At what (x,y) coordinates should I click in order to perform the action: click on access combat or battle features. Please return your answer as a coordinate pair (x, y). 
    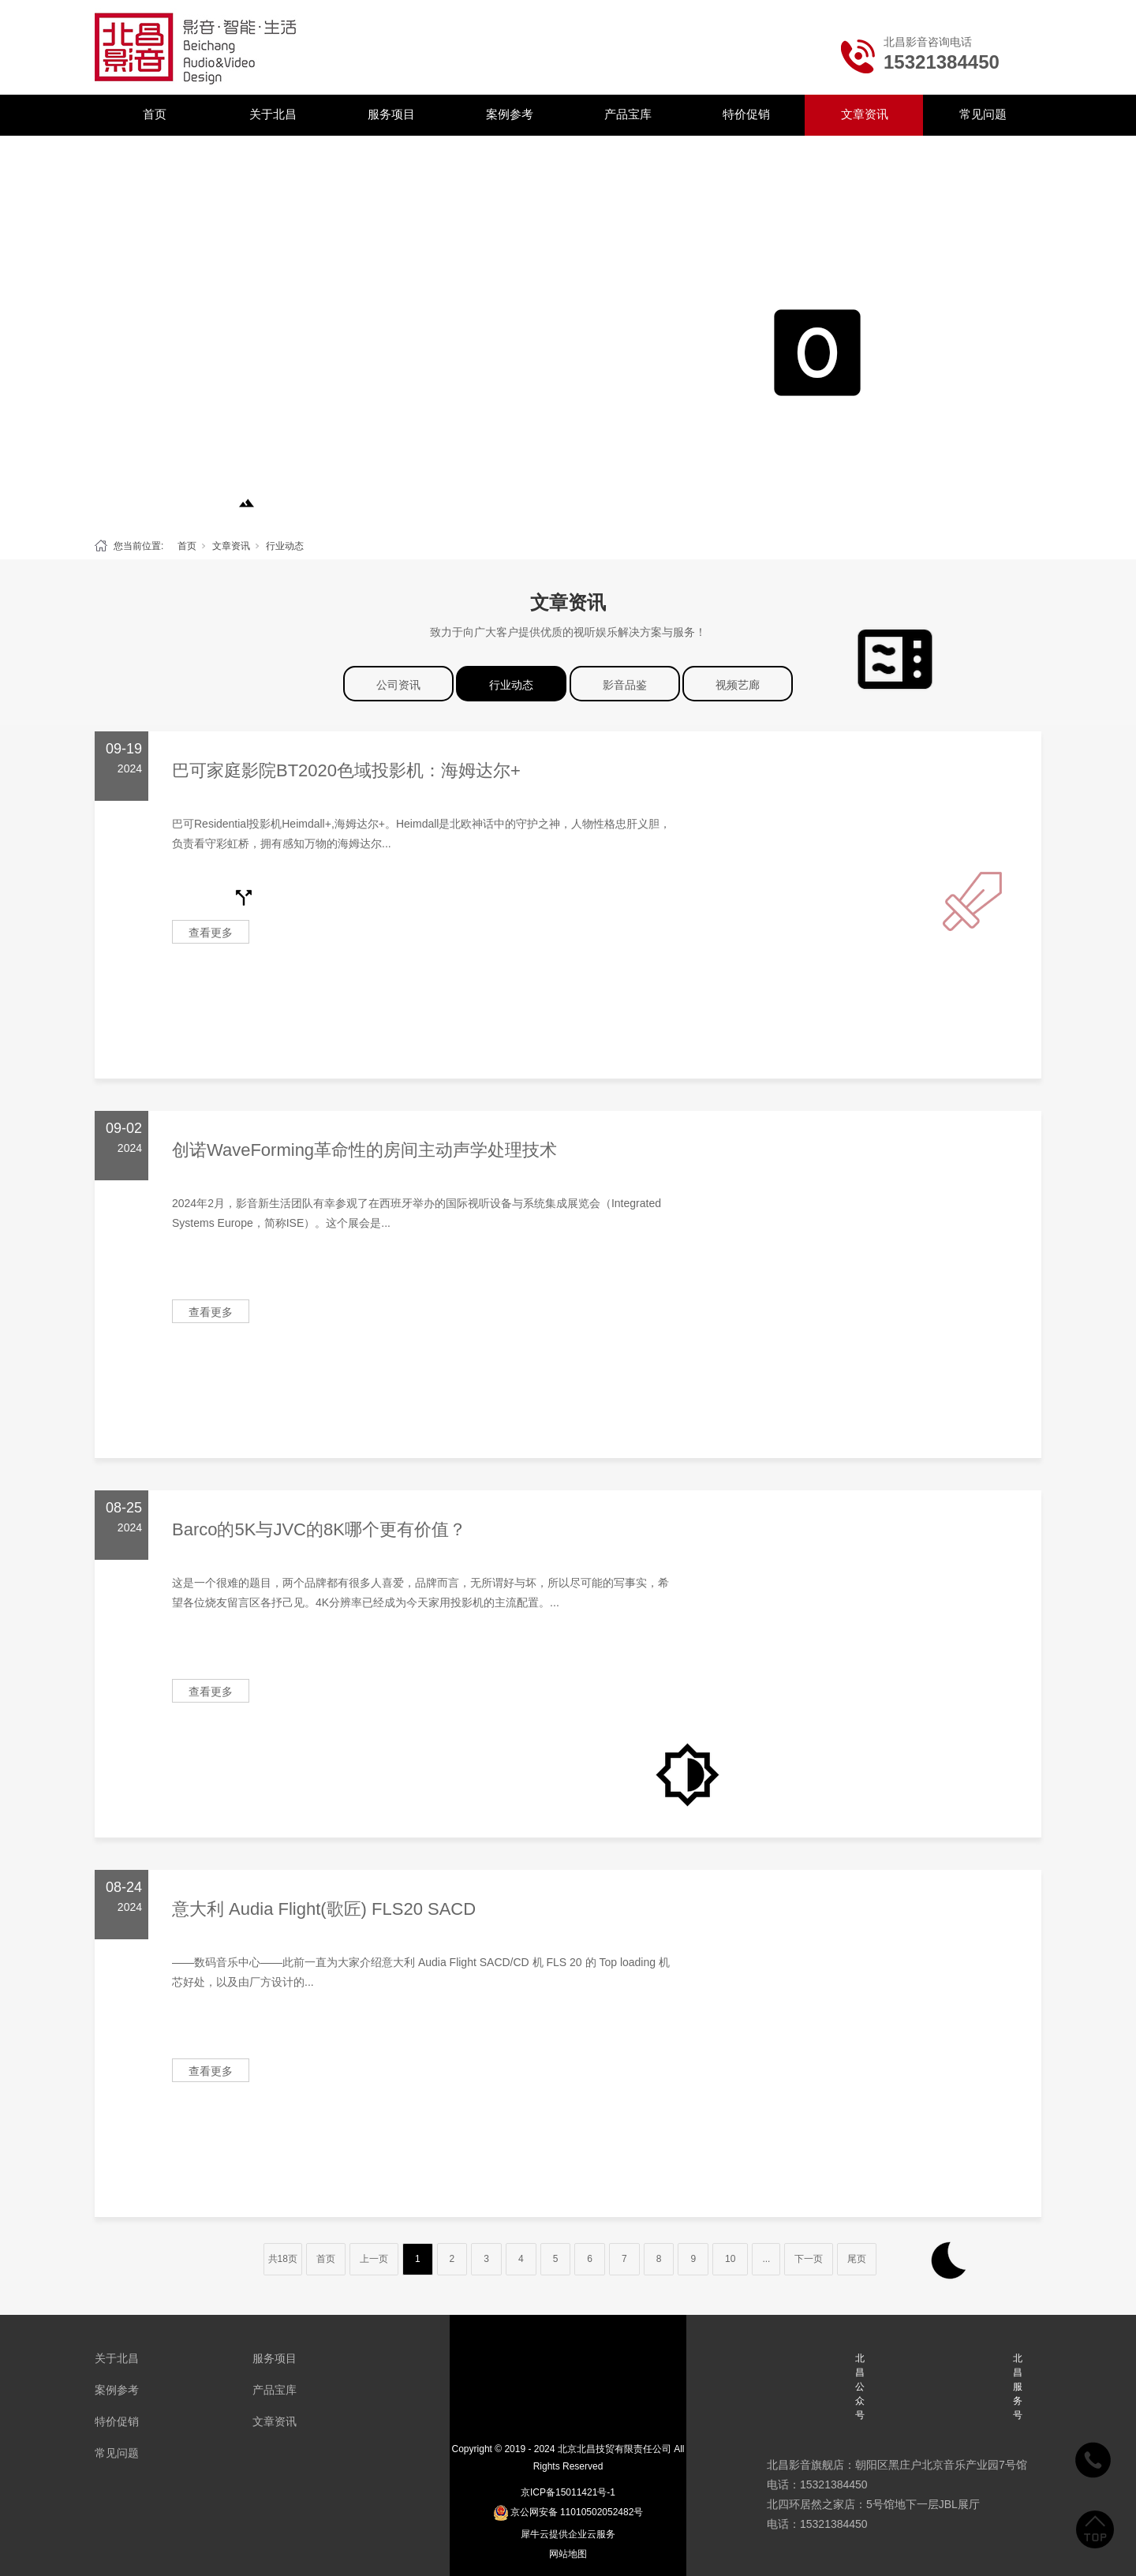
    Looking at the image, I should click on (973, 900).